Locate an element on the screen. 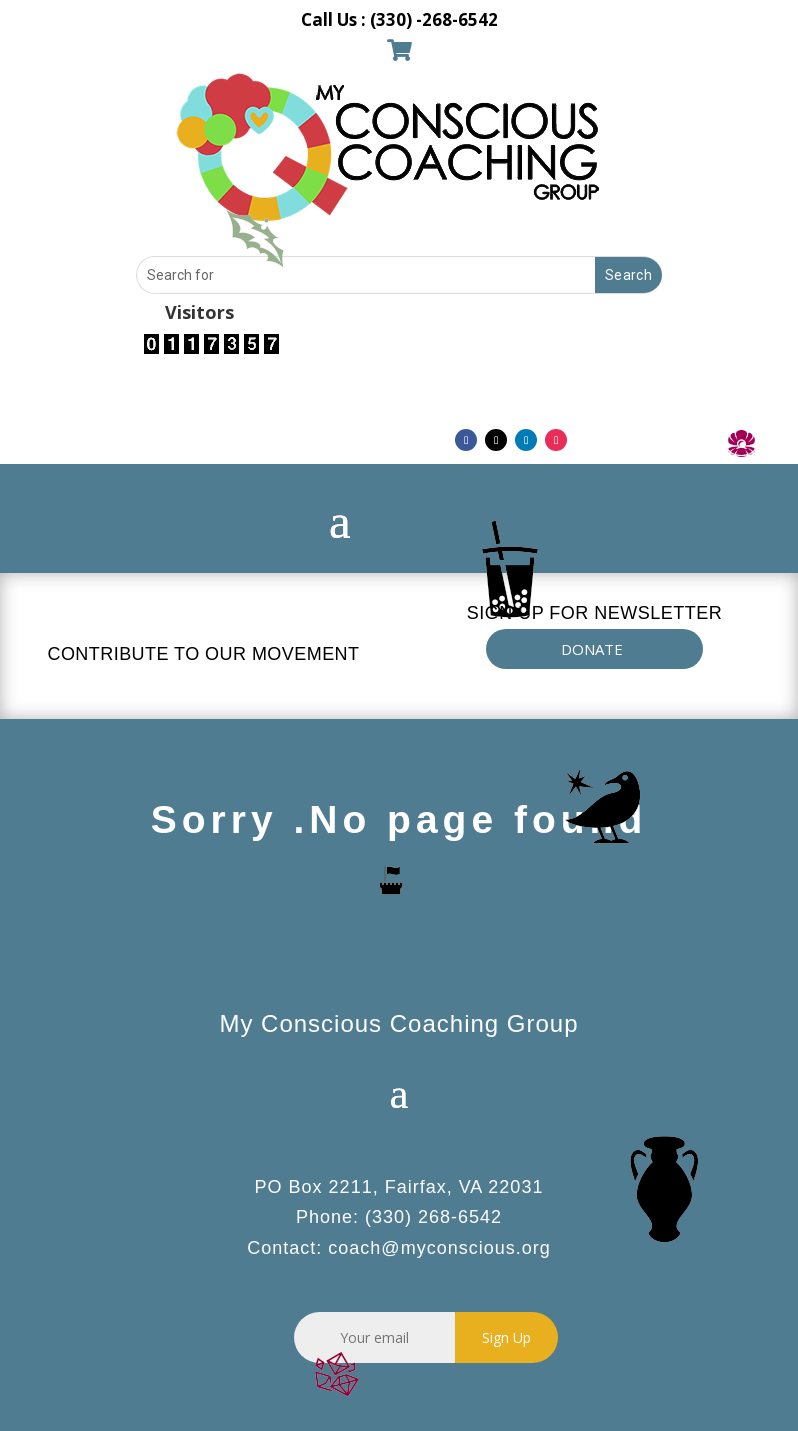  oyster shell with pearl icon is located at coordinates (741, 443).